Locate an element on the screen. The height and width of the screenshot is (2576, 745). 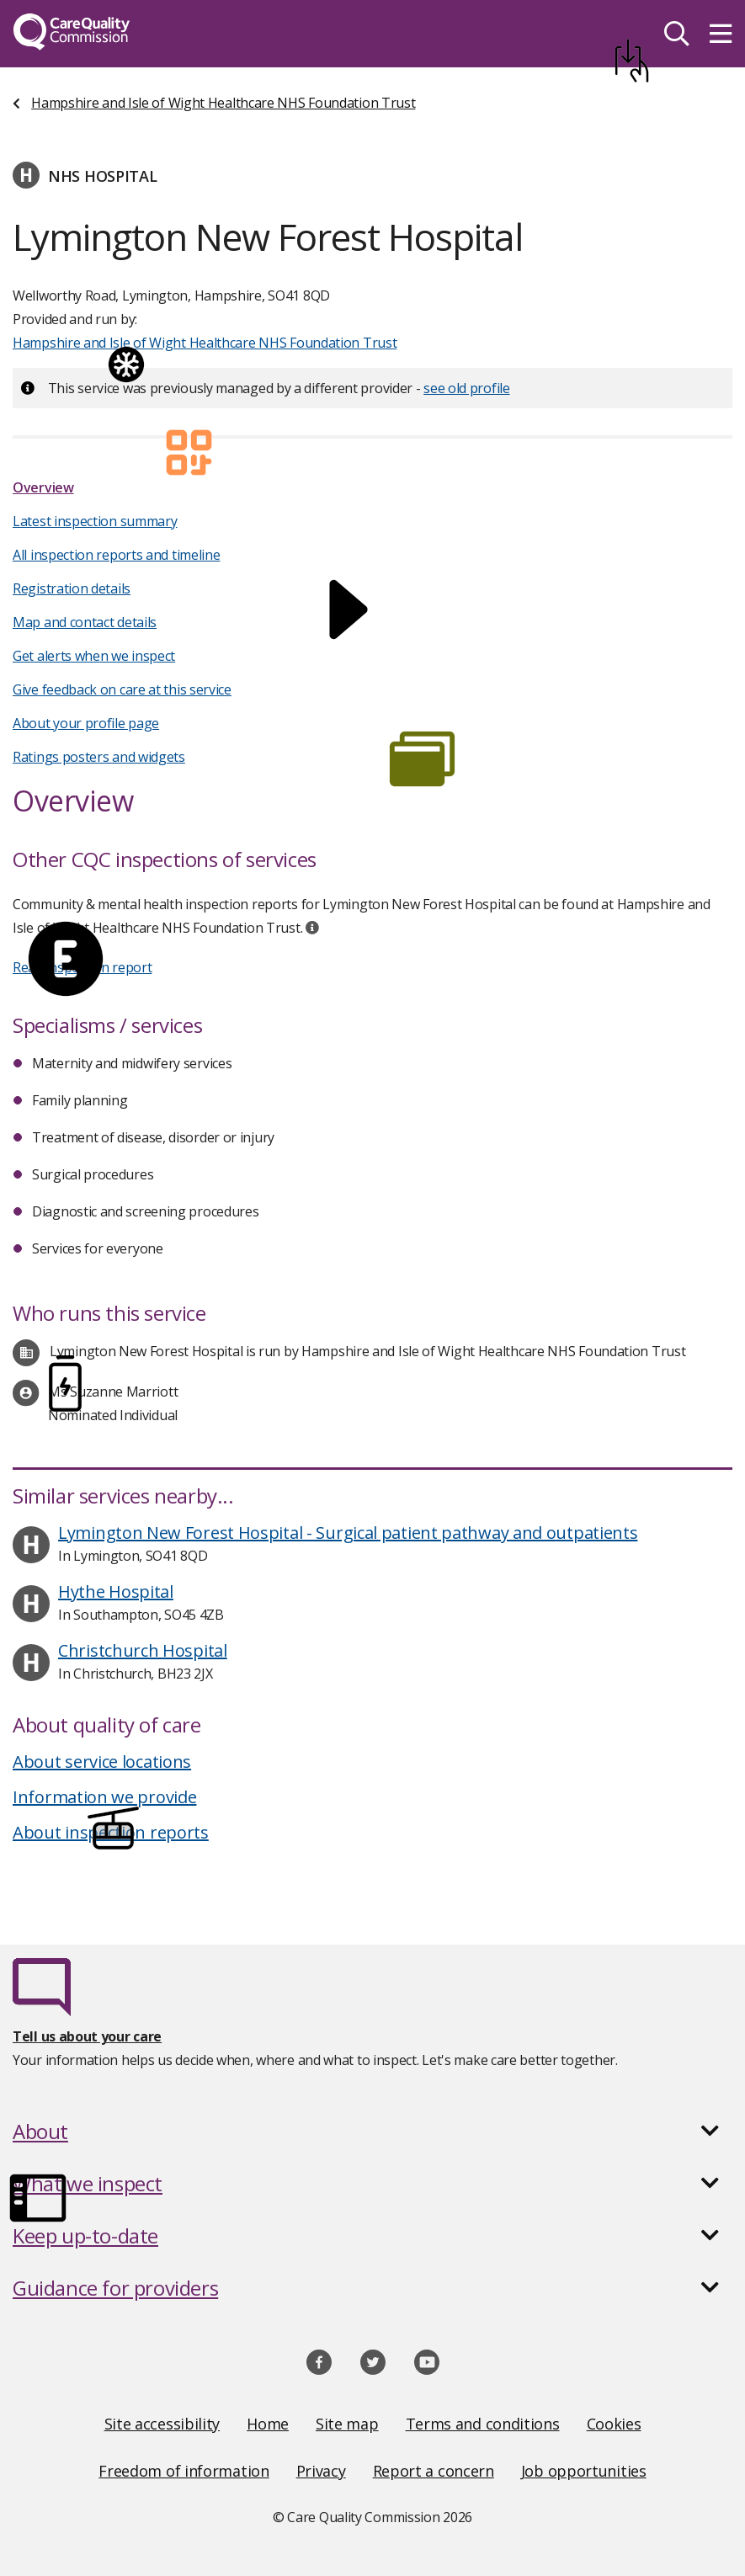
toggle the sidebar panel is located at coordinates (38, 2198).